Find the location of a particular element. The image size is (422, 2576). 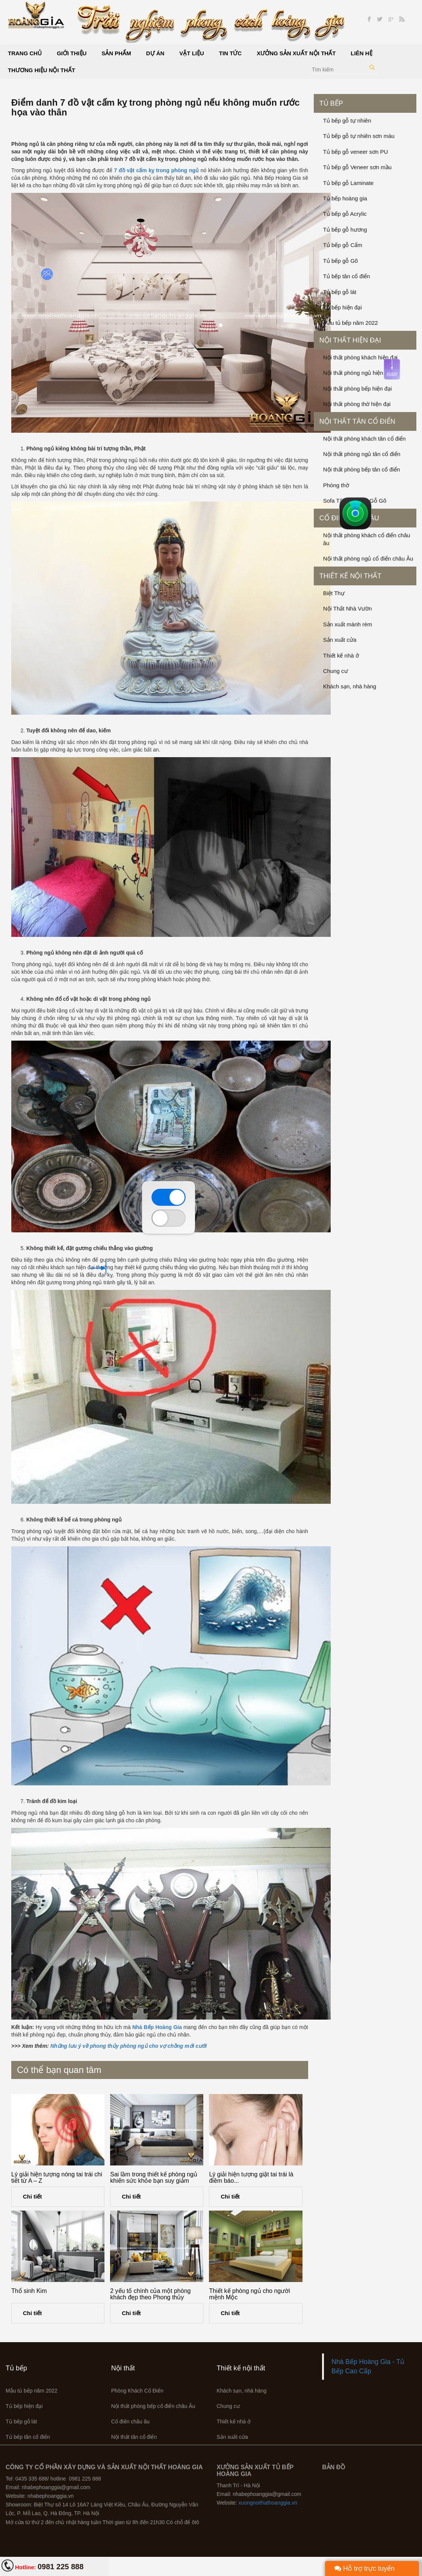

open find my app to locate devices is located at coordinates (355, 513).